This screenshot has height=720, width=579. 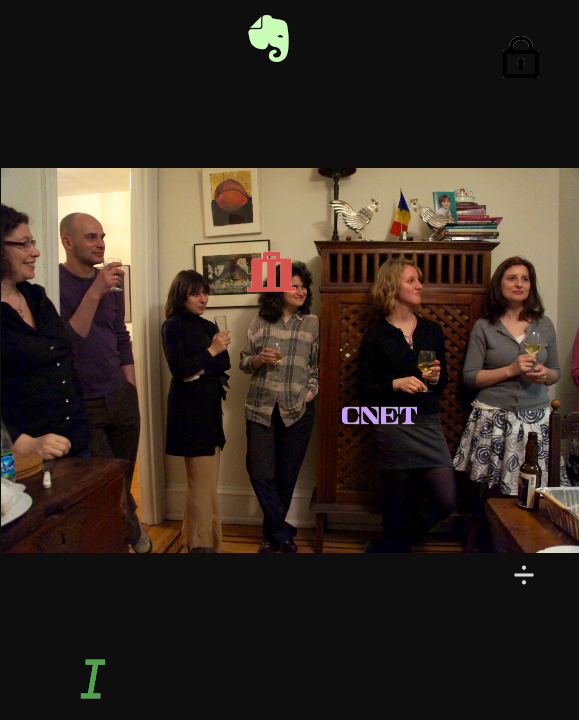 What do you see at coordinates (524, 575) in the screenshot?
I see `perform division calculation` at bounding box center [524, 575].